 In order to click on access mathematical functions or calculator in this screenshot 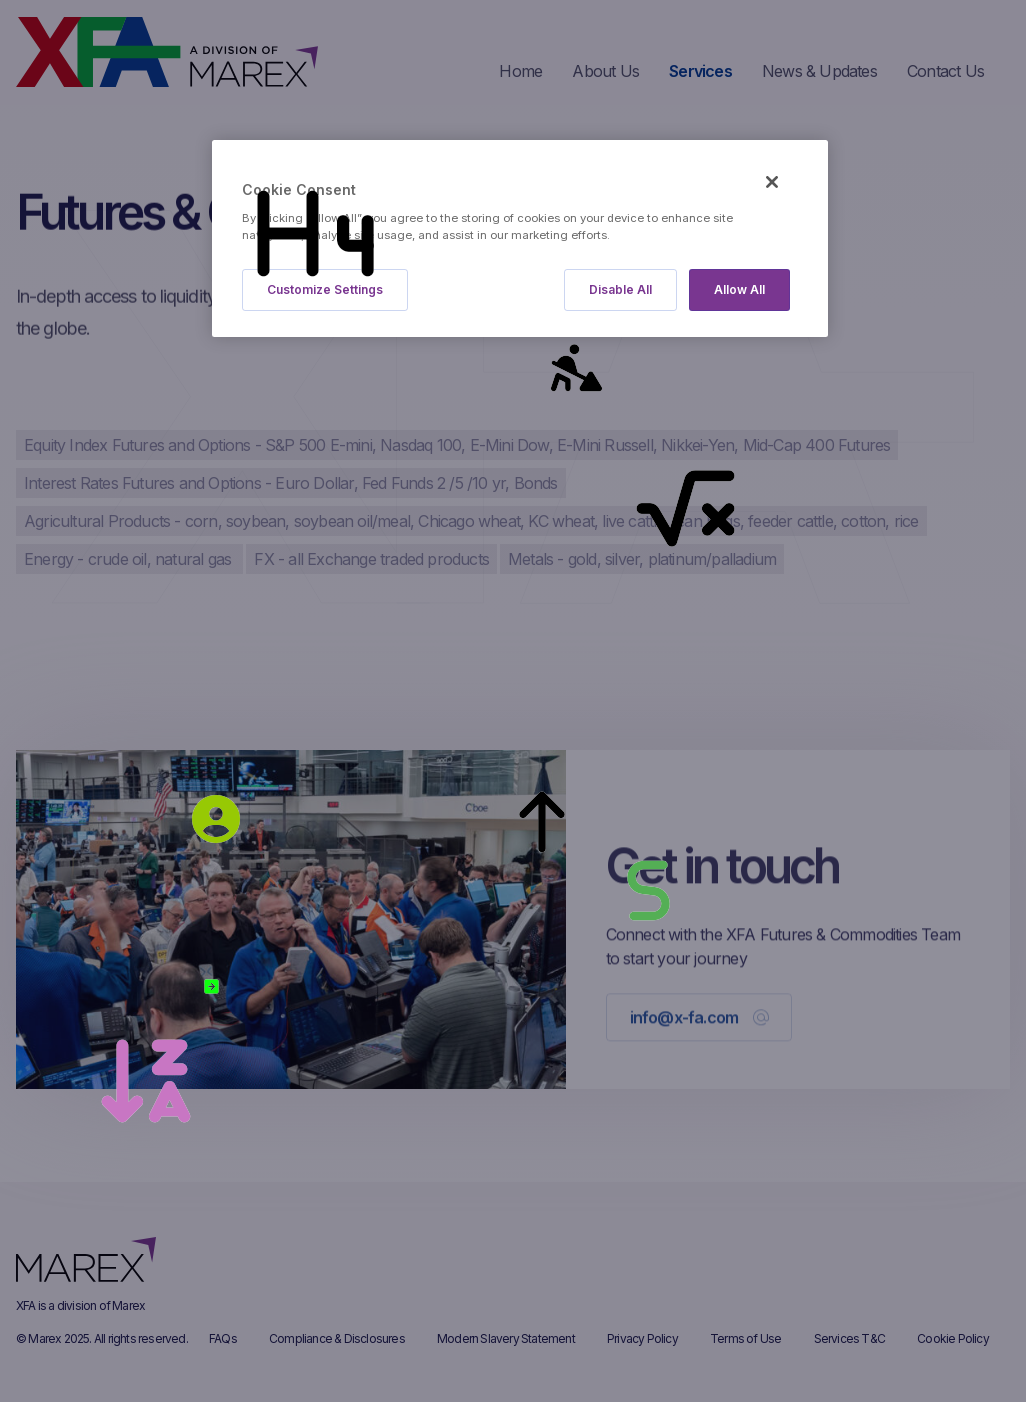, I will do `click(685, 508)`.